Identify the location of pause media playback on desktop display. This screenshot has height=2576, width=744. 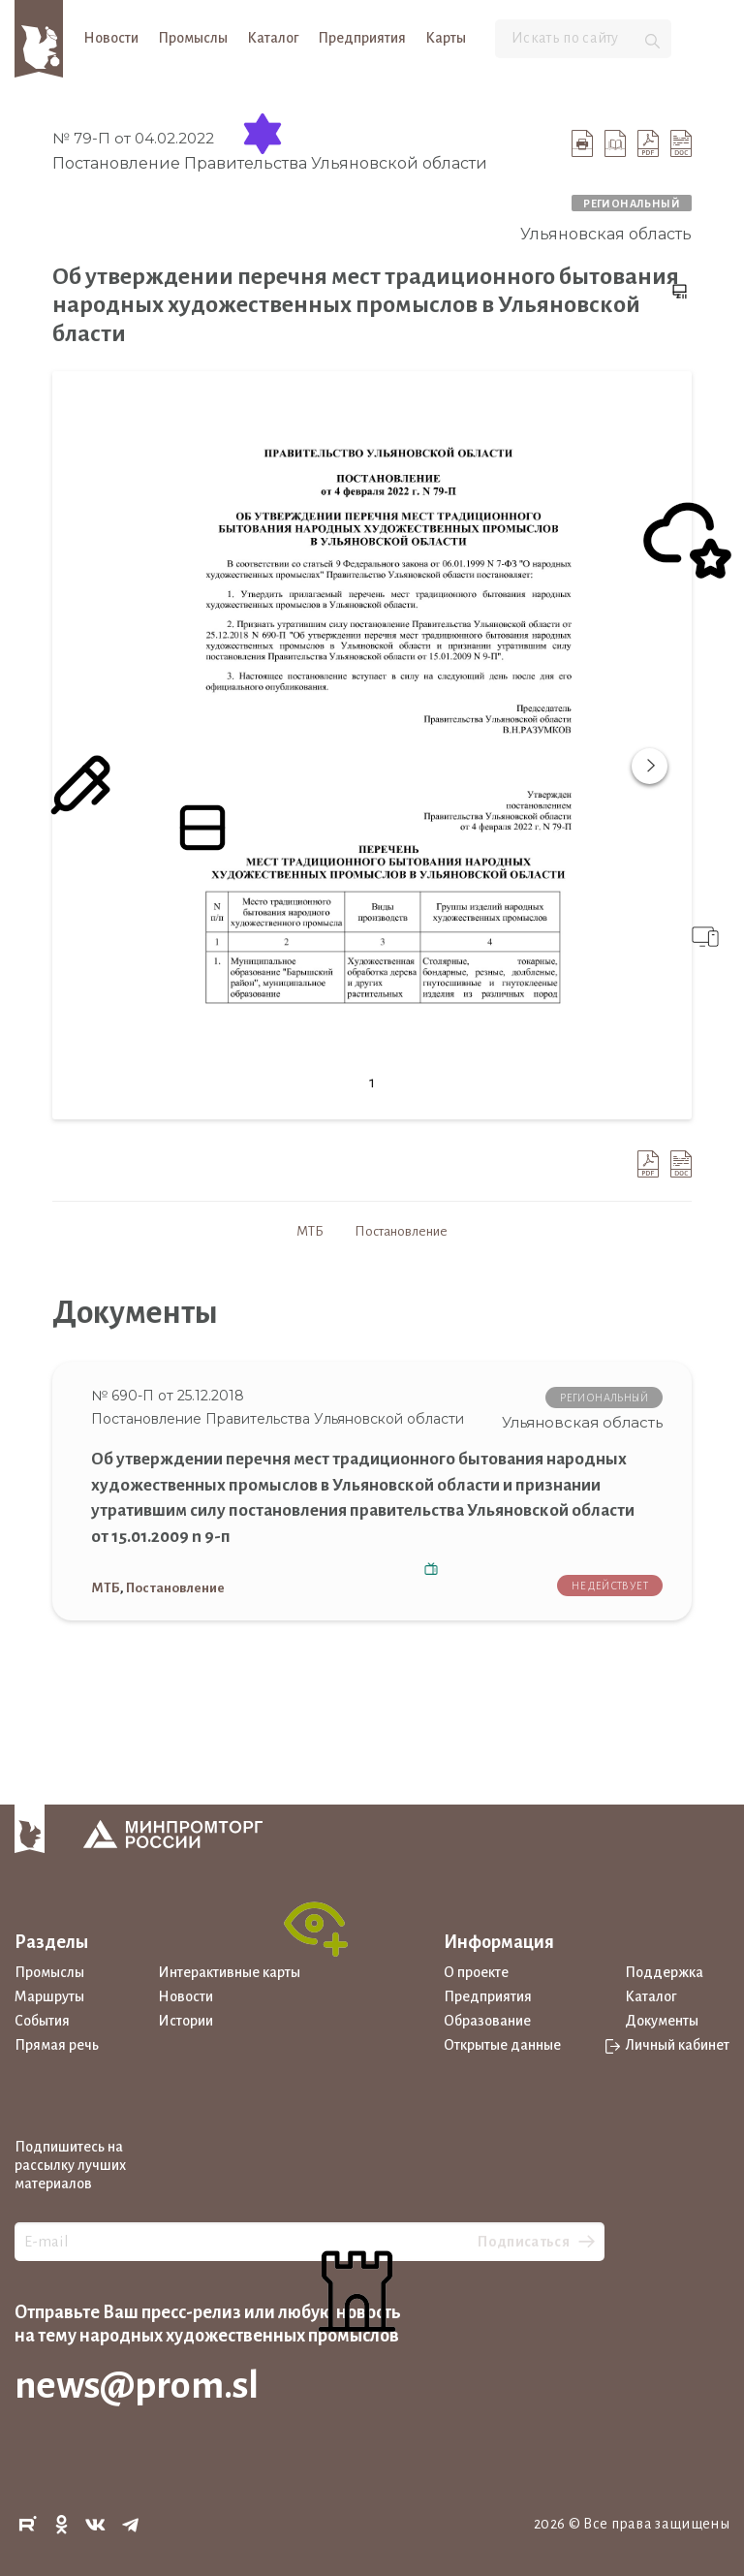
(679, 291).